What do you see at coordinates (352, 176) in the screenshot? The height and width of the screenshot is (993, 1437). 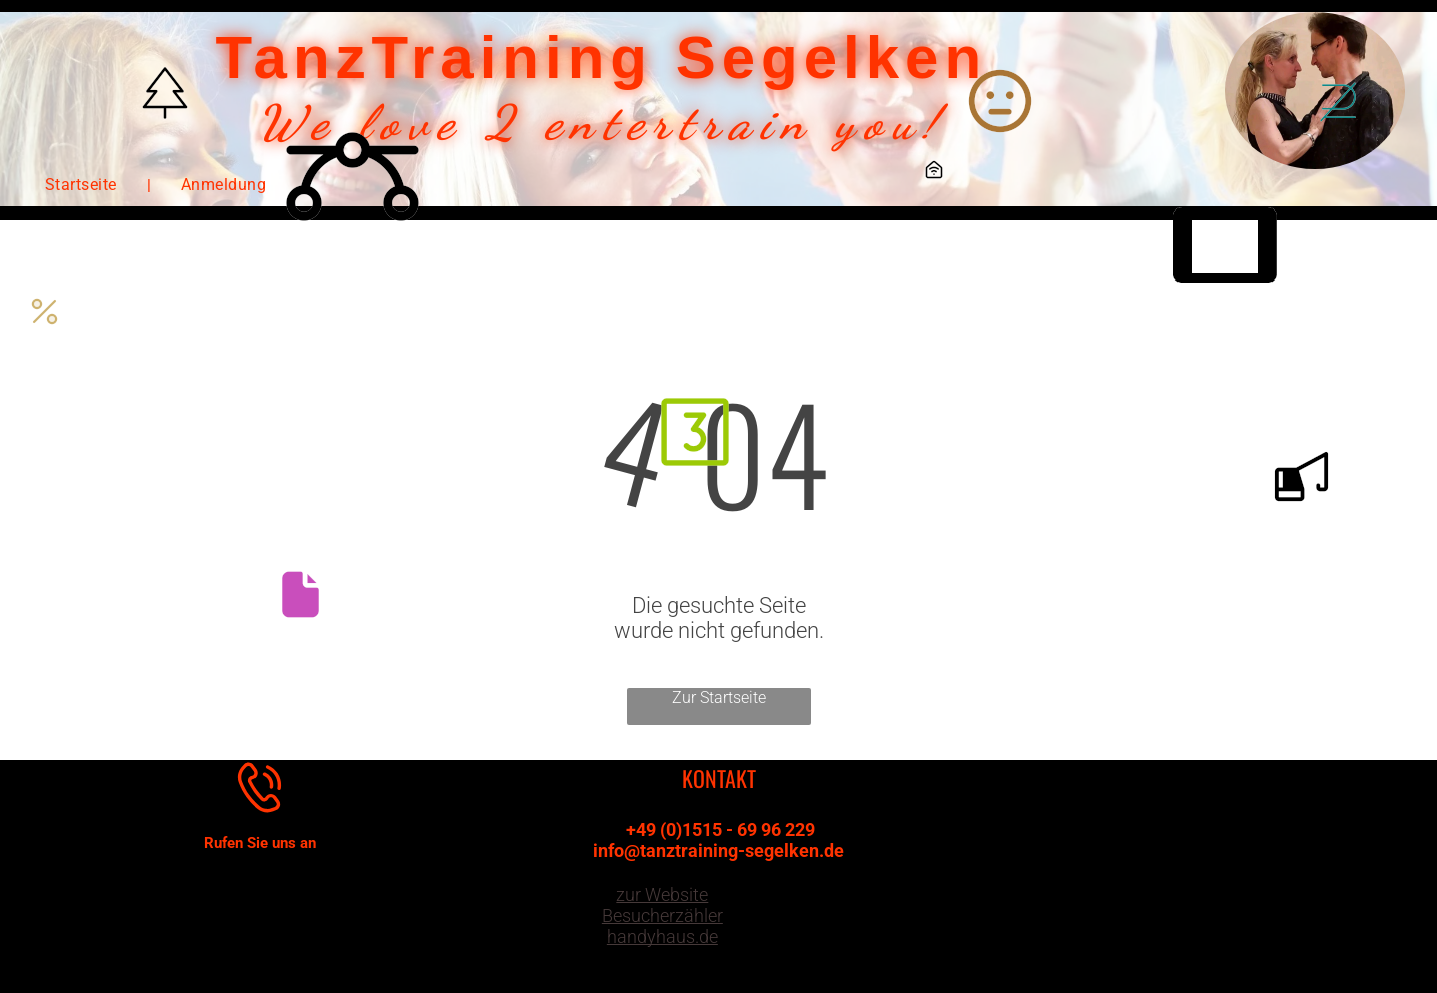 I see `edit vector path or curve` at bounding box center [352, 176].